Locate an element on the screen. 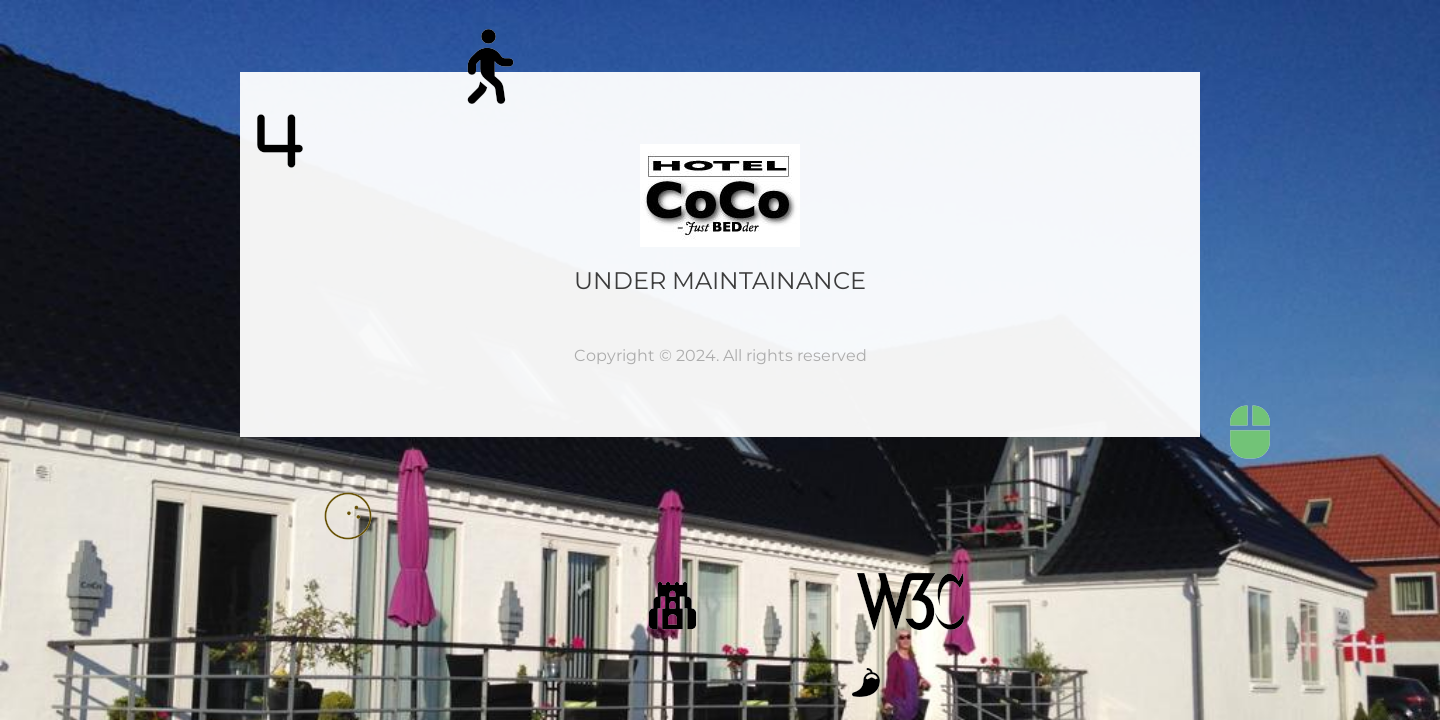 Image resolution: width=1440 pixels, height=720 pixels. world wide web consortium (w3c) logo is located at coordinates (910, 599).